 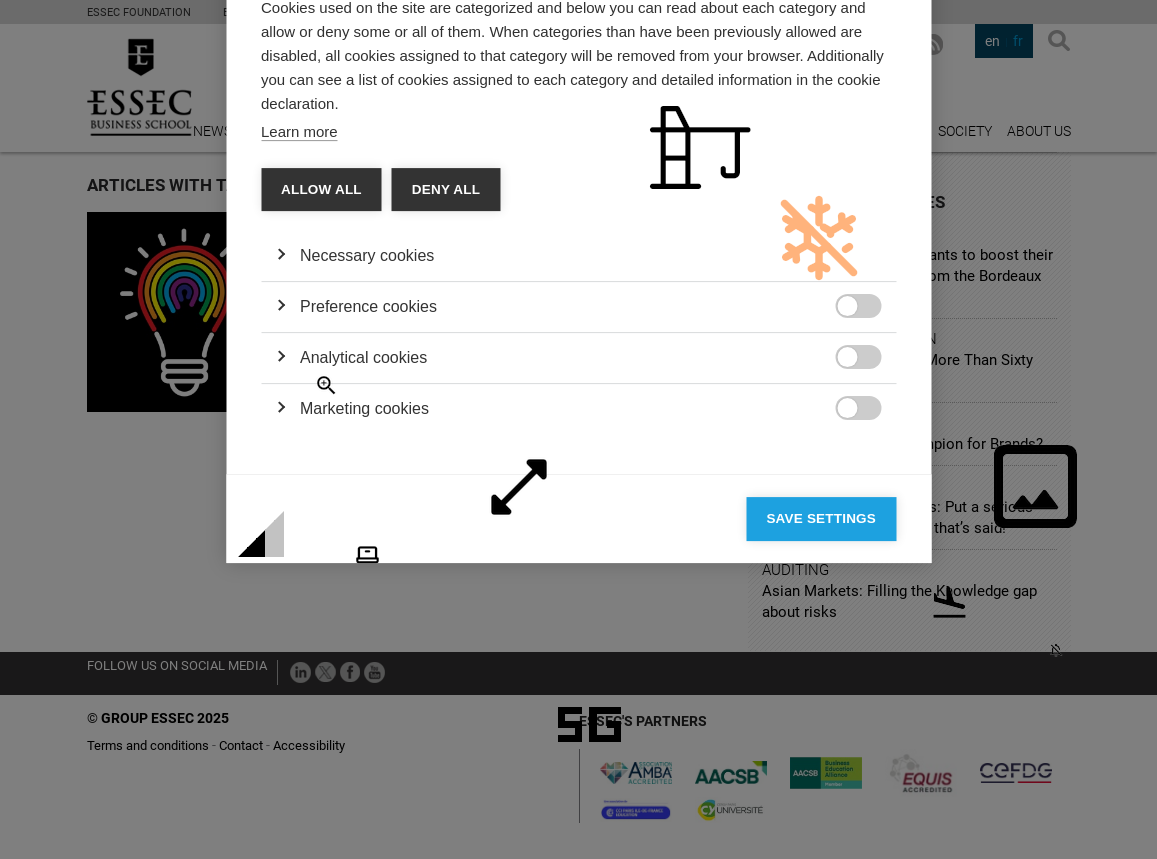 I want to click on indicates 5G network connectivity status, so click(x=589, y=724).